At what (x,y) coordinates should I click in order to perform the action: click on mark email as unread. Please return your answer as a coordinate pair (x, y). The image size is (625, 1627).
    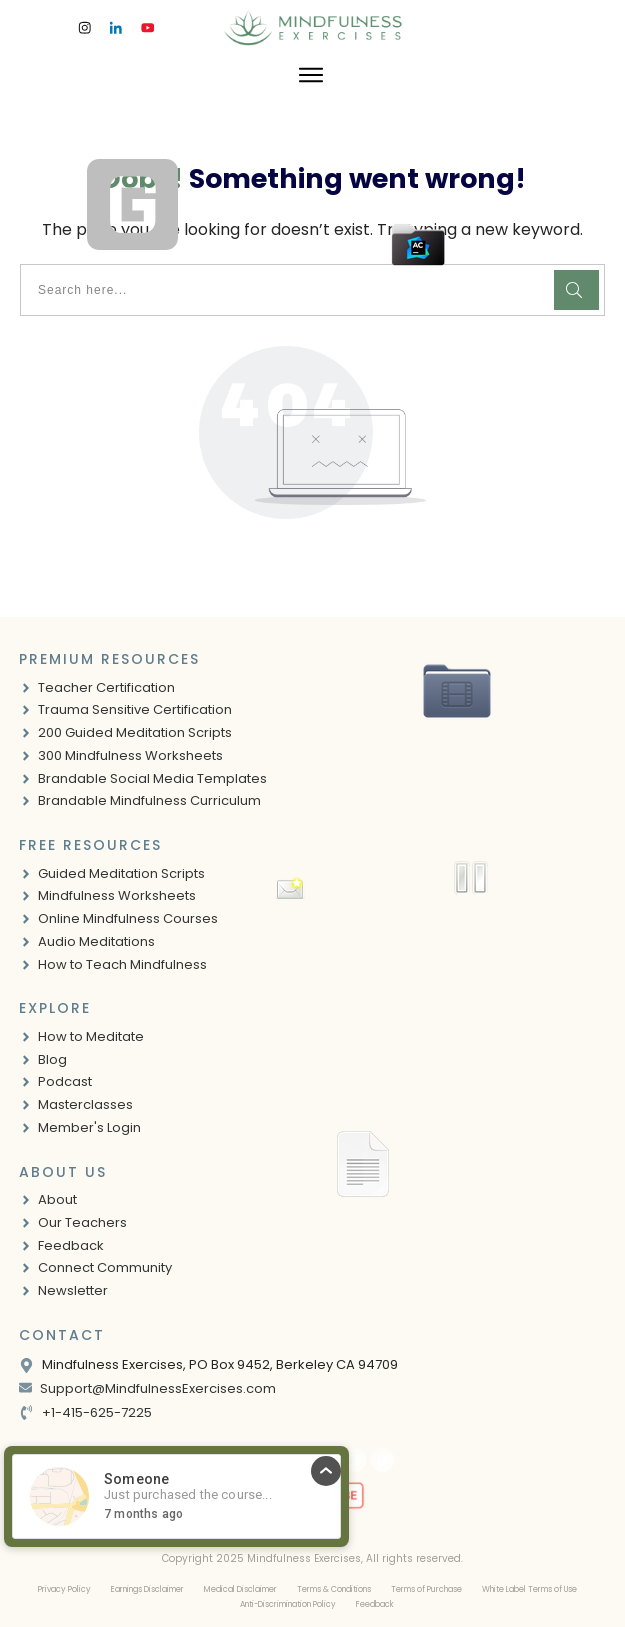
    Looking at the image, I should click on (289, 889).